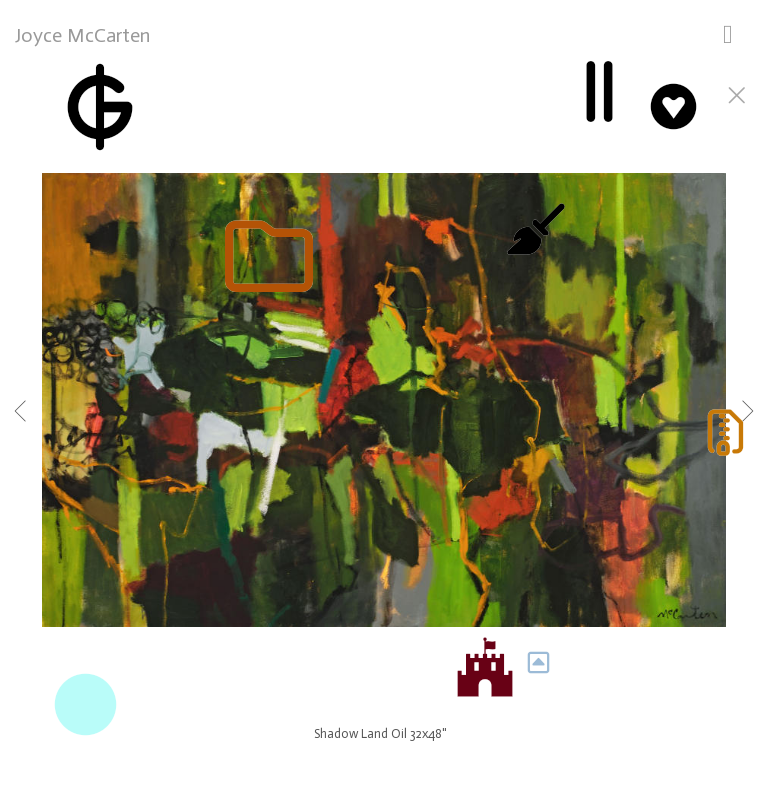 The width and height of the screenshot is (768, 800). I want to click on drag to resize or reorder an element, so click(599, 91).